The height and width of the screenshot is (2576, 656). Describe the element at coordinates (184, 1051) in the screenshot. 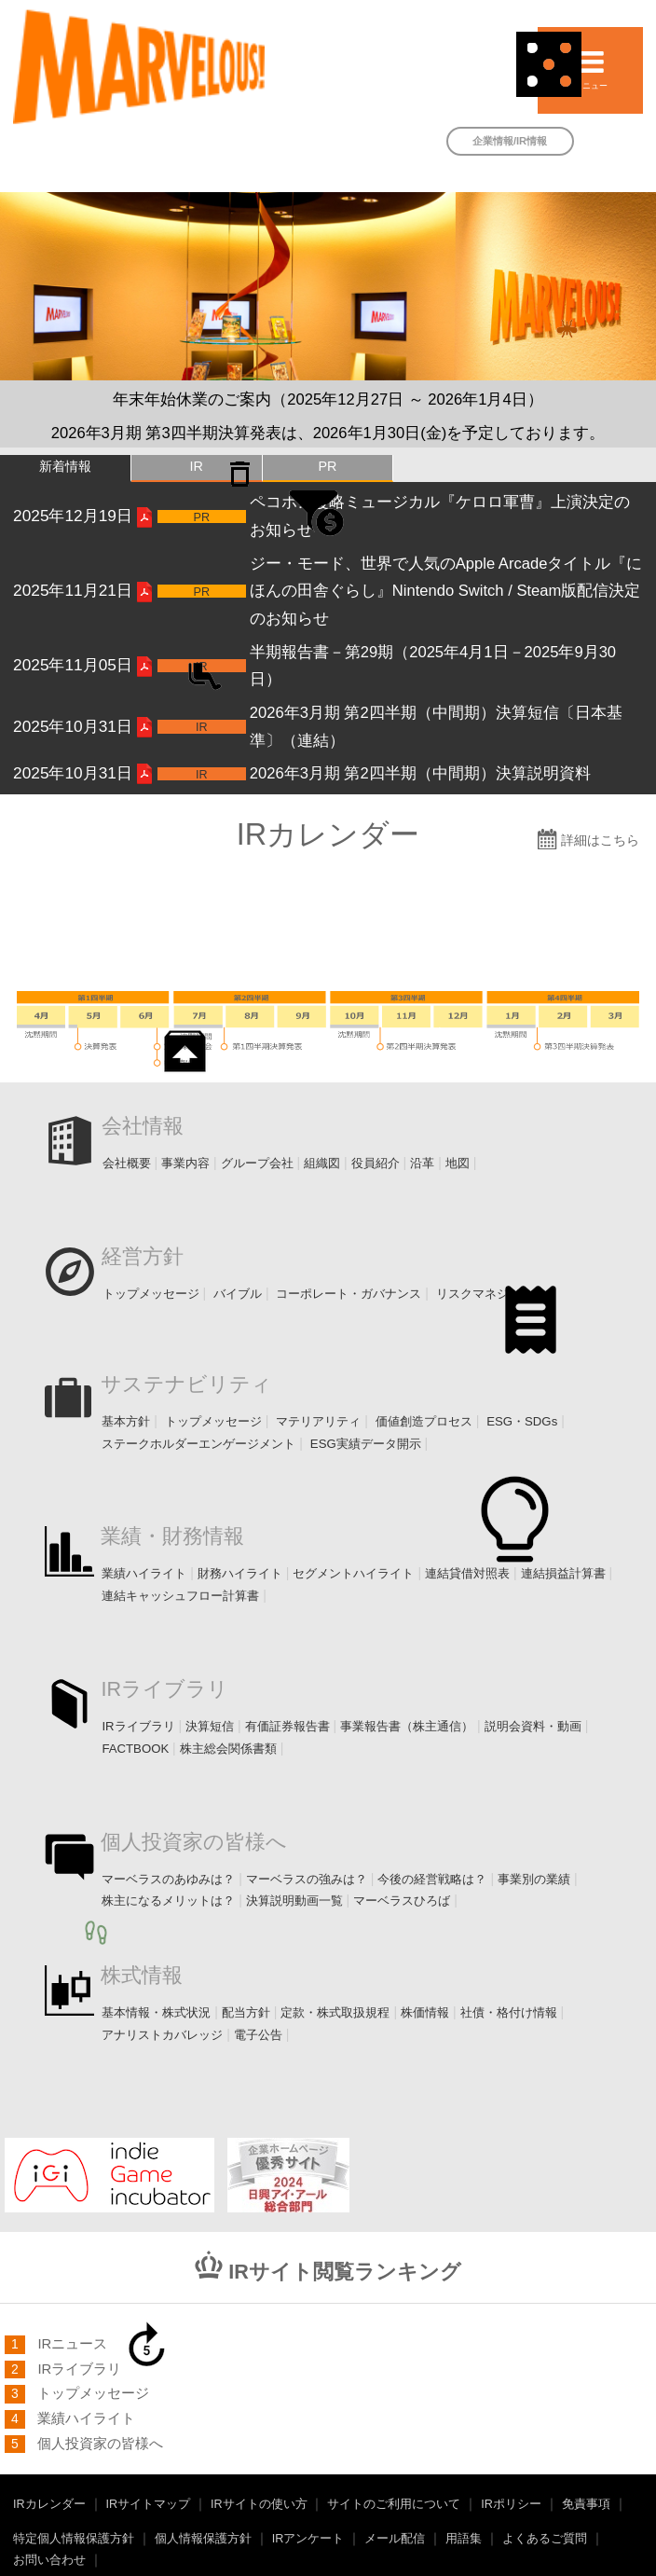

I see `unarchive an item or message` at that location.